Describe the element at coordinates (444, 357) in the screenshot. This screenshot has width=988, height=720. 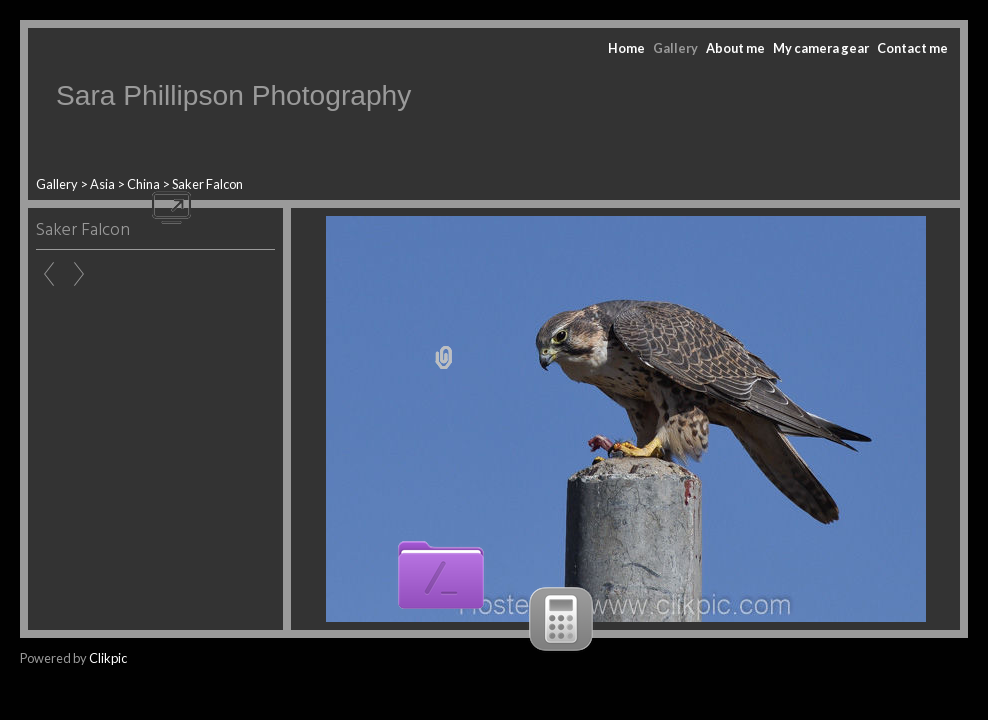
I see `indicates email has an attachment` at that location.